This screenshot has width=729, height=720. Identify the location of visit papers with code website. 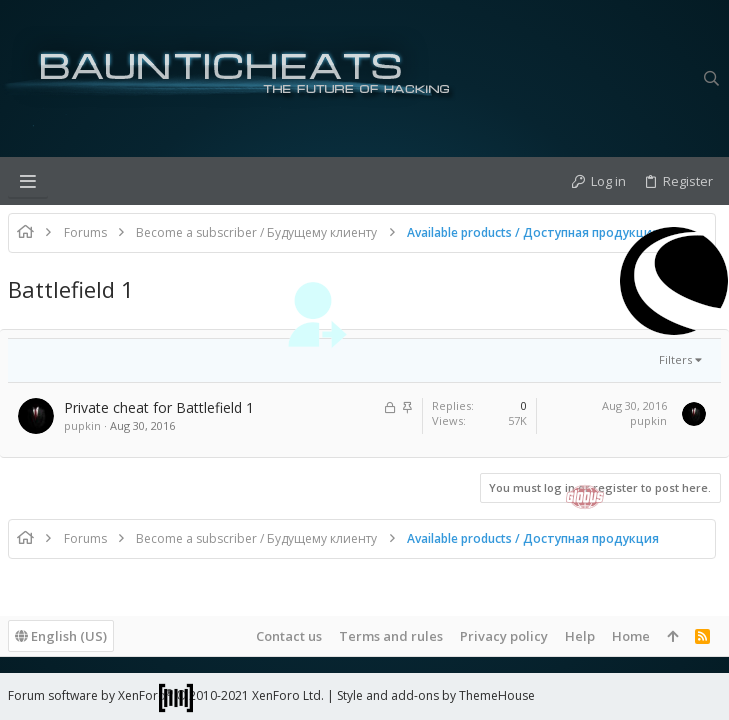
(176, 698).